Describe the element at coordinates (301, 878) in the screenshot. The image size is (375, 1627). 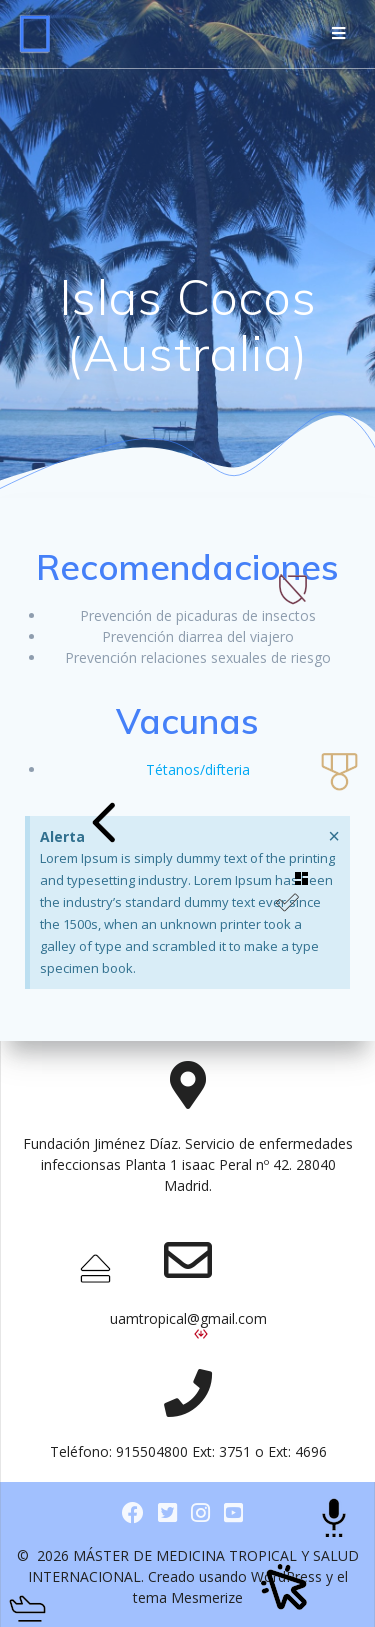
I see `access the main dashboard` at that location.